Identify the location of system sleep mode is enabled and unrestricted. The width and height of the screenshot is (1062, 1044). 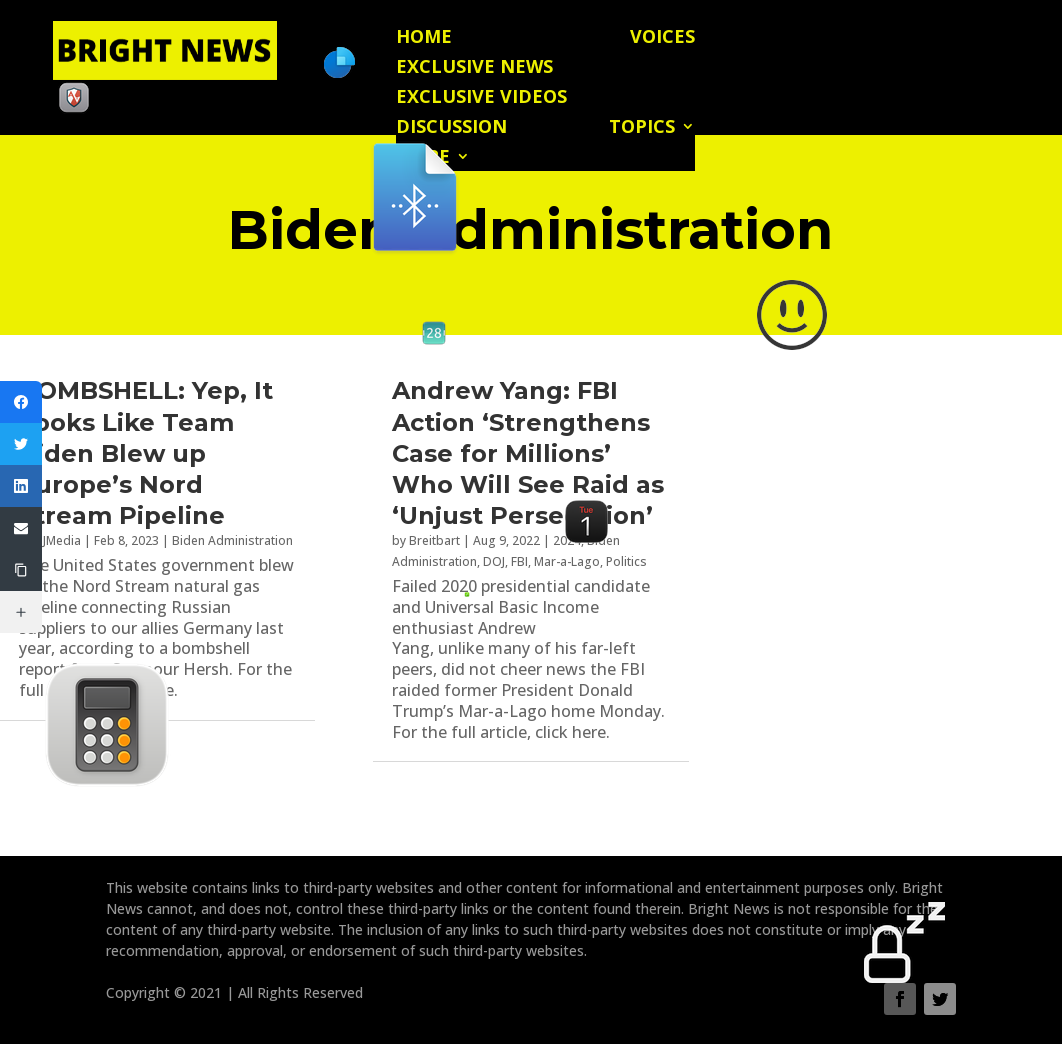
(904, 942).